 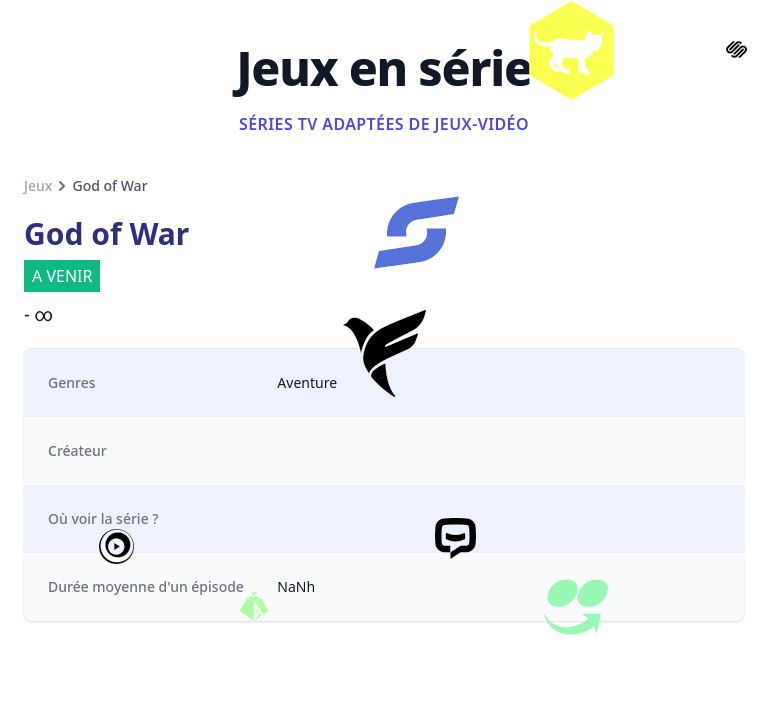 I want to click on open the FamPay app, so click(x=384, y=353).